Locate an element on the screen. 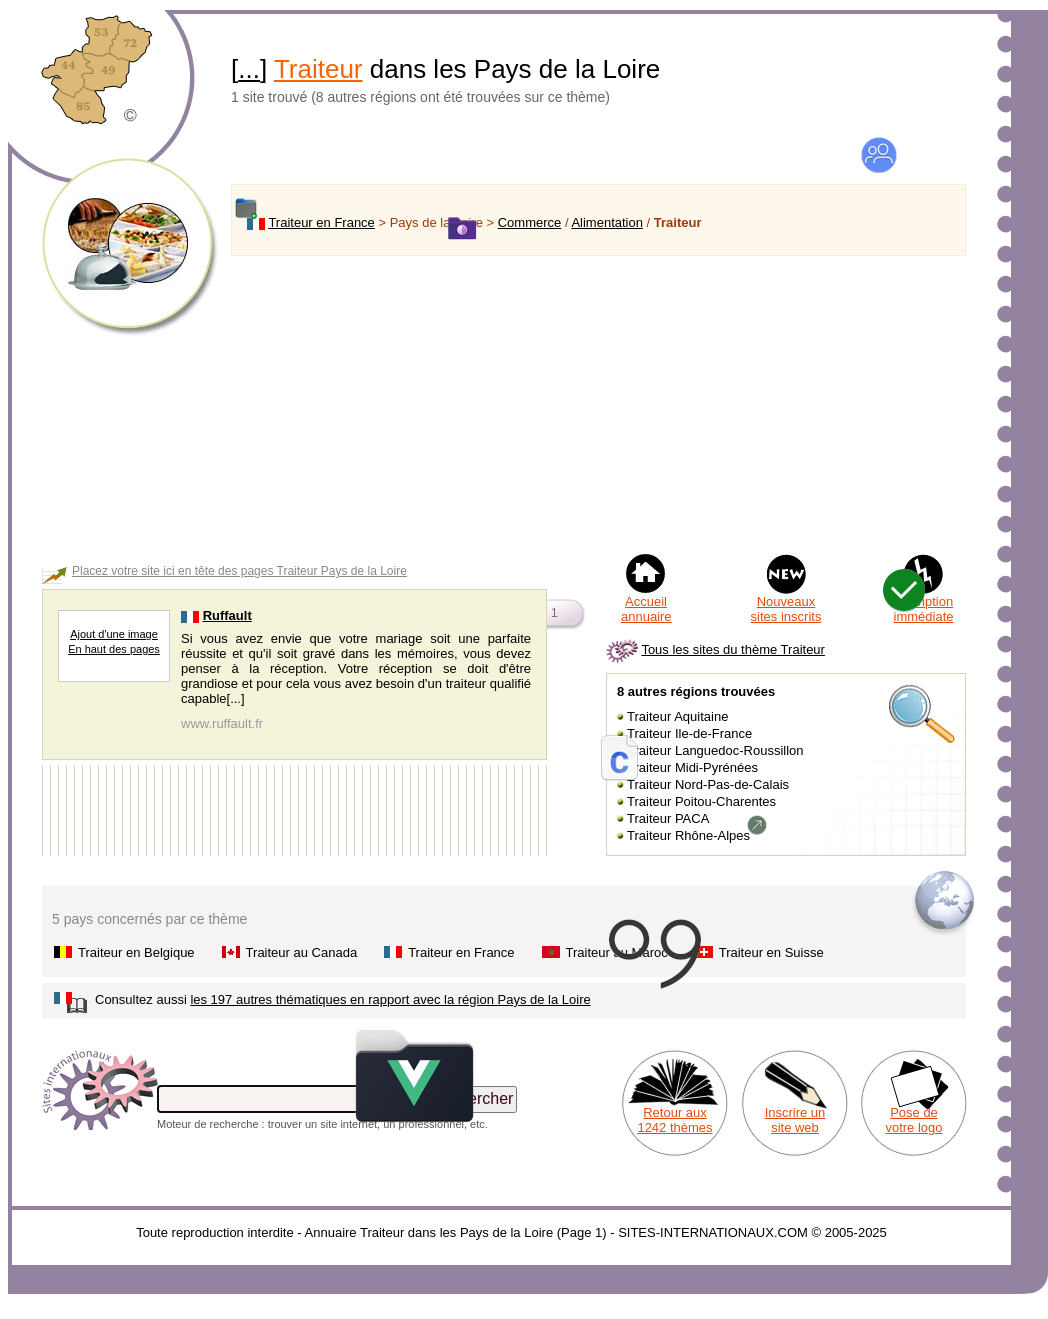 This screenshot has height=1319, width=1048. a C programming language source code file is located at coordinates (619, 757).